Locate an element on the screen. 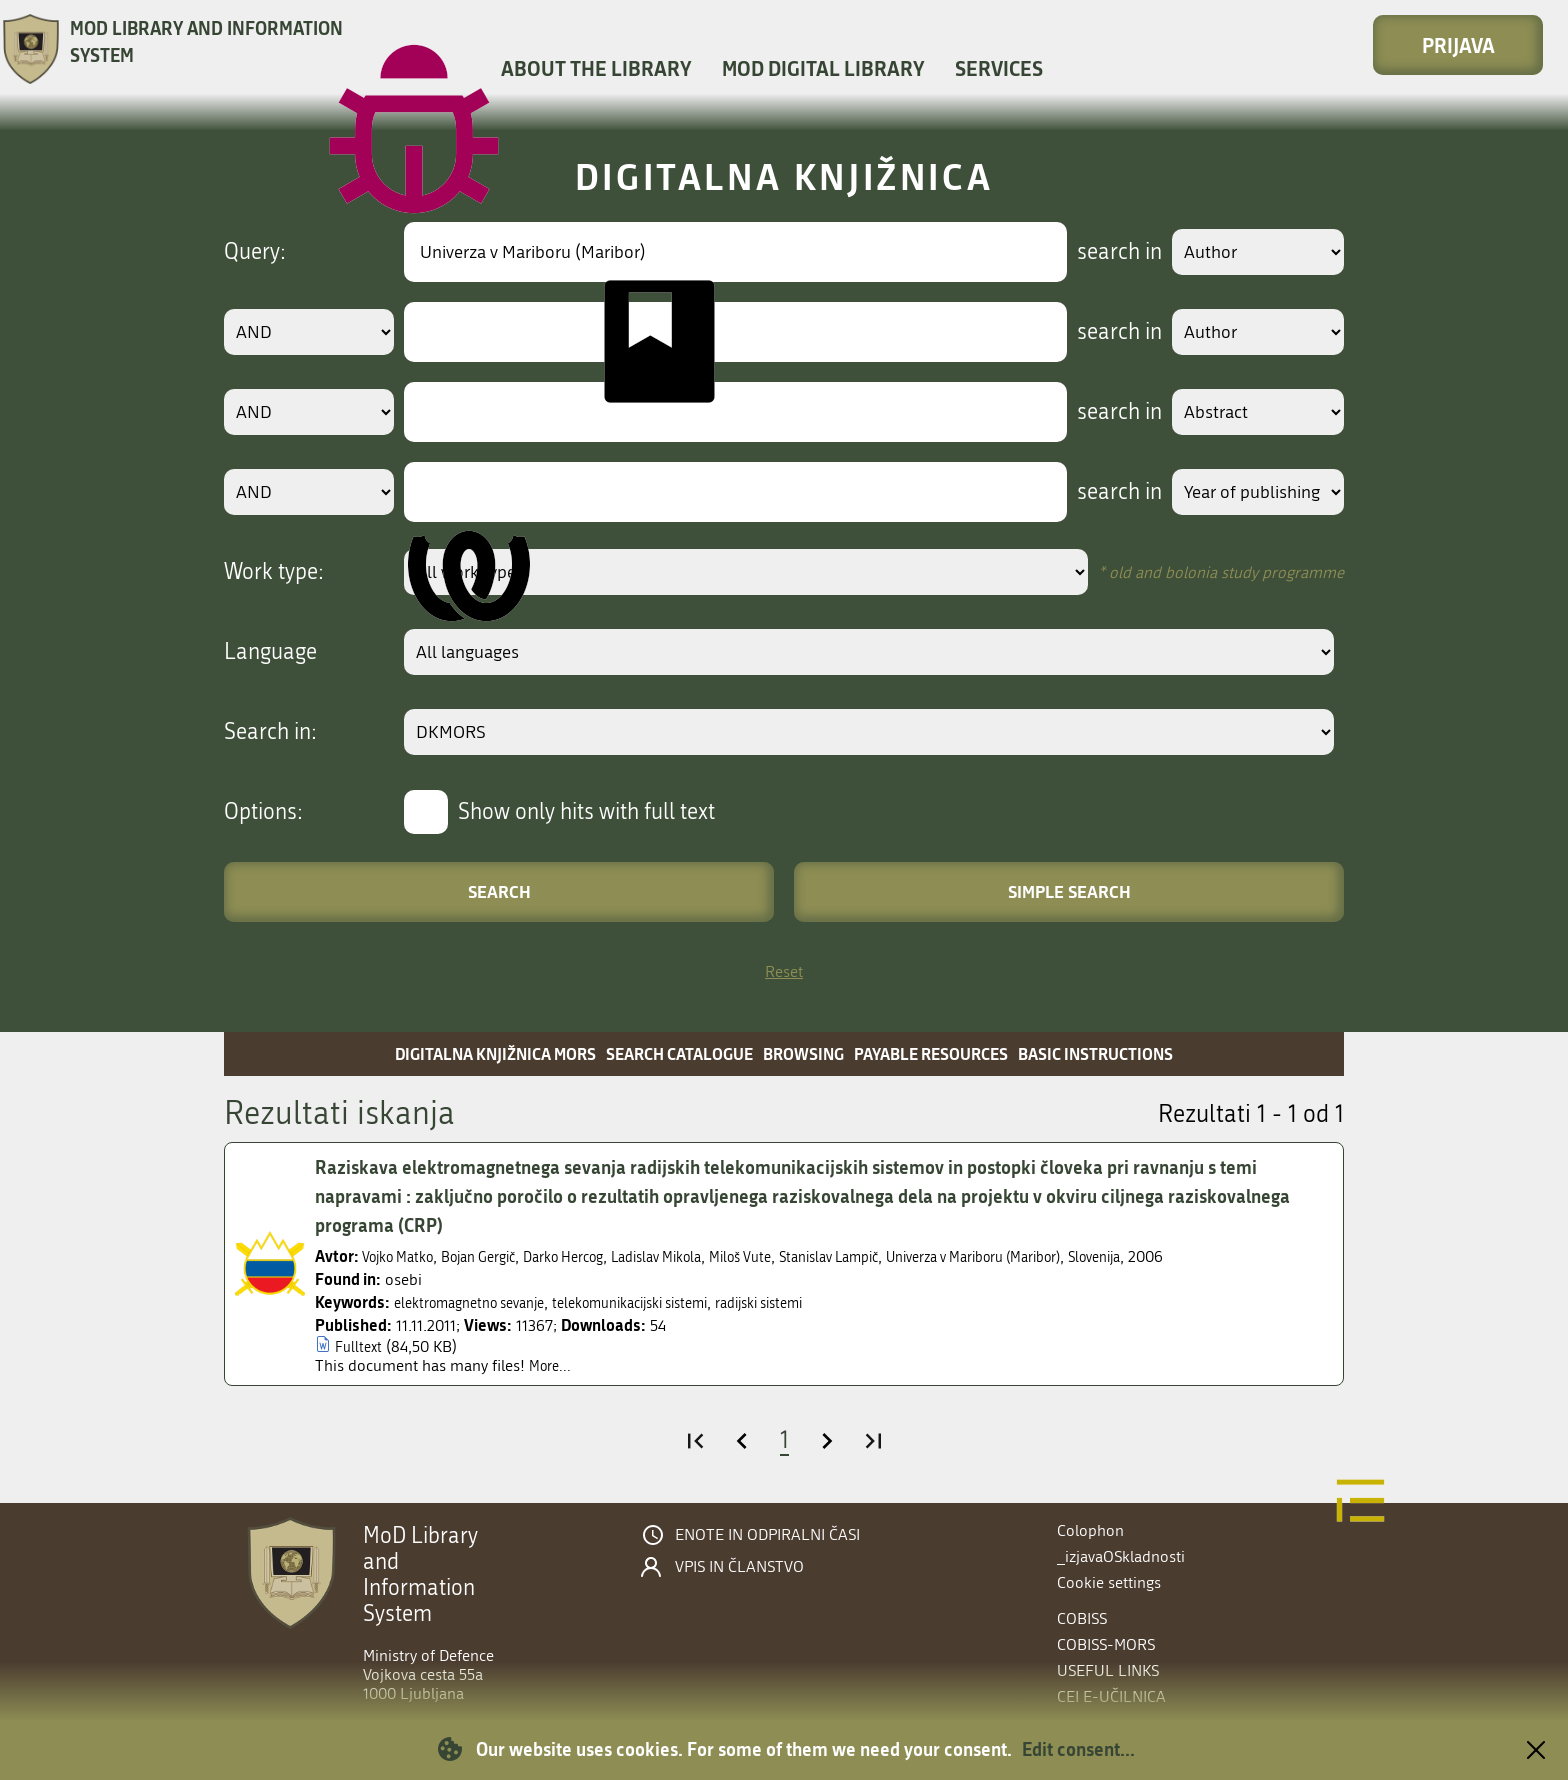 Image resolution: width=1568 pixels, height=1780 pixels. report a bug or issue is located at coordinates (414, 129).